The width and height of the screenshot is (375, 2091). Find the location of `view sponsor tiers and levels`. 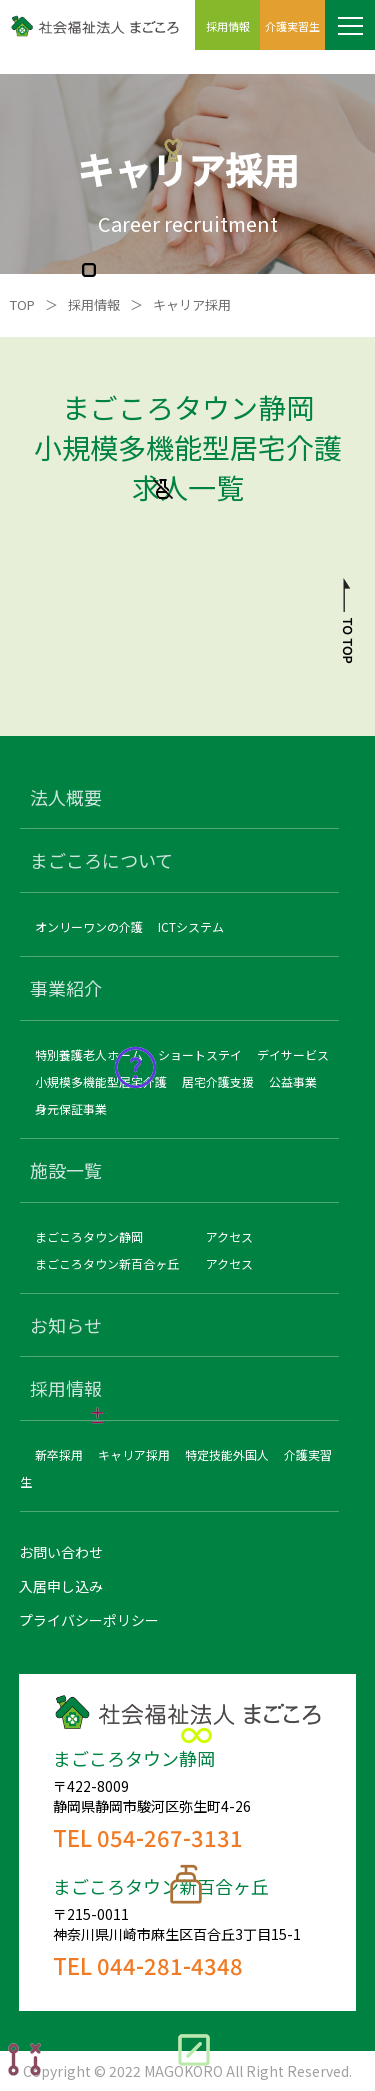

view sponsor tiers and levels is located at coordinates (173, 150).